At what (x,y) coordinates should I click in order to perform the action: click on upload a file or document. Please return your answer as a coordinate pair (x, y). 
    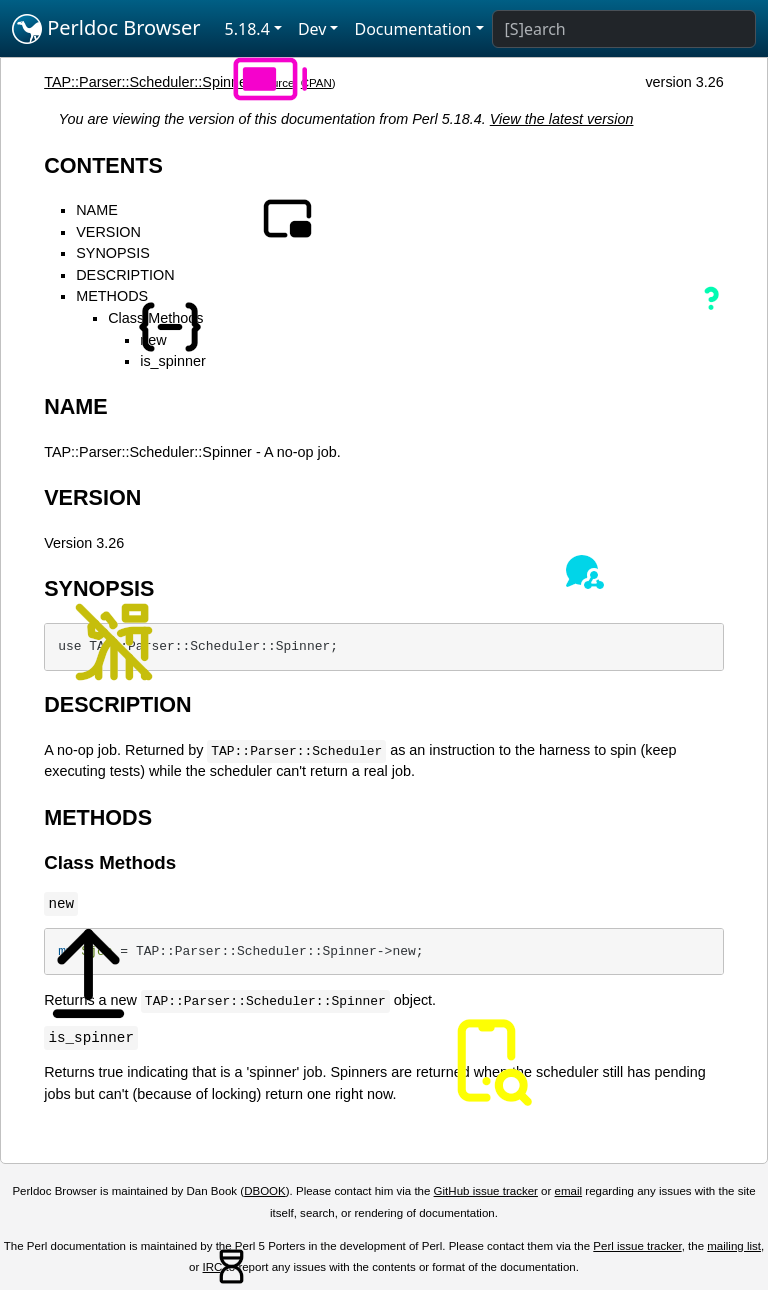
    Looking at the image, I should click on (88, 973).